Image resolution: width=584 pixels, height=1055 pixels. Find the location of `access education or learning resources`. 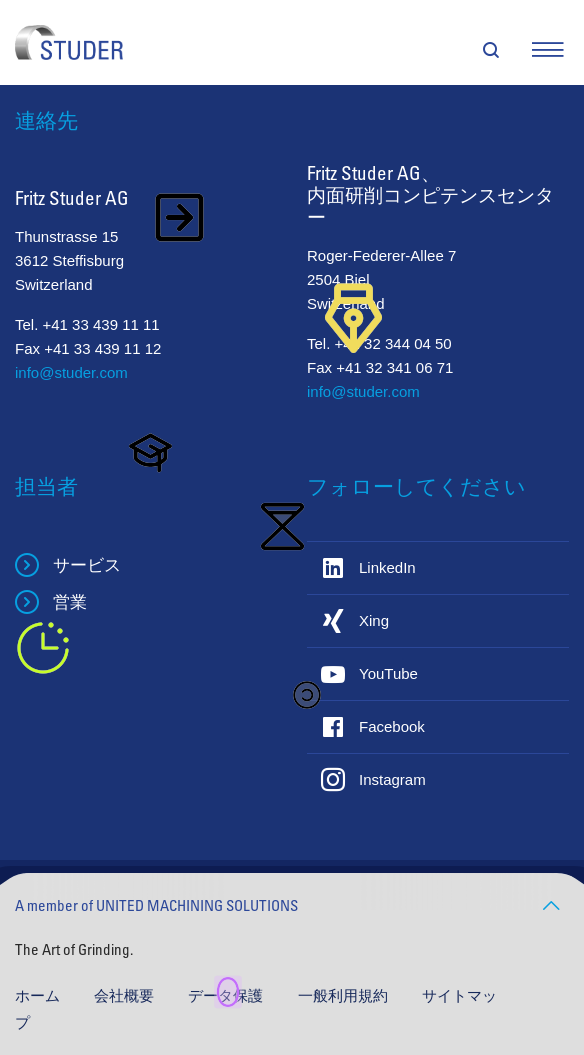

access education or learning resources is located at coordinates (150, 451).